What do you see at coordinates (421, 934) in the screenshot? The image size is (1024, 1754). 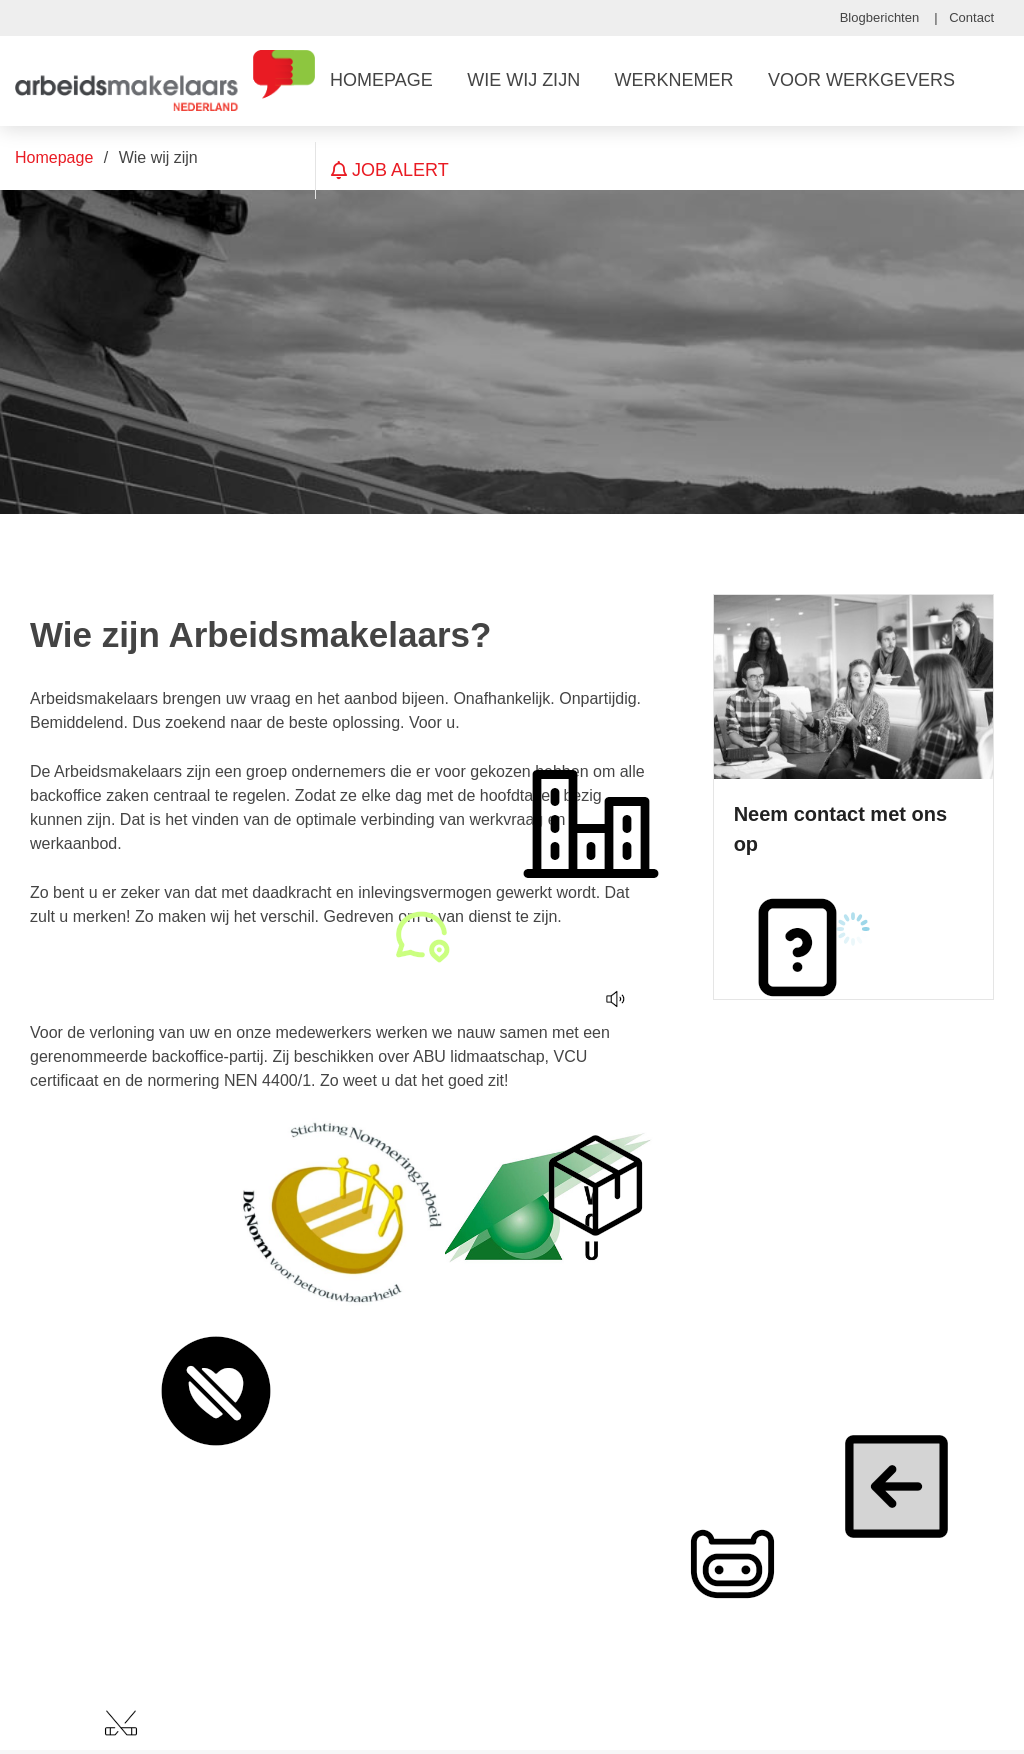 I see `pin a conversation to a location` at bounding box center [421, 934].